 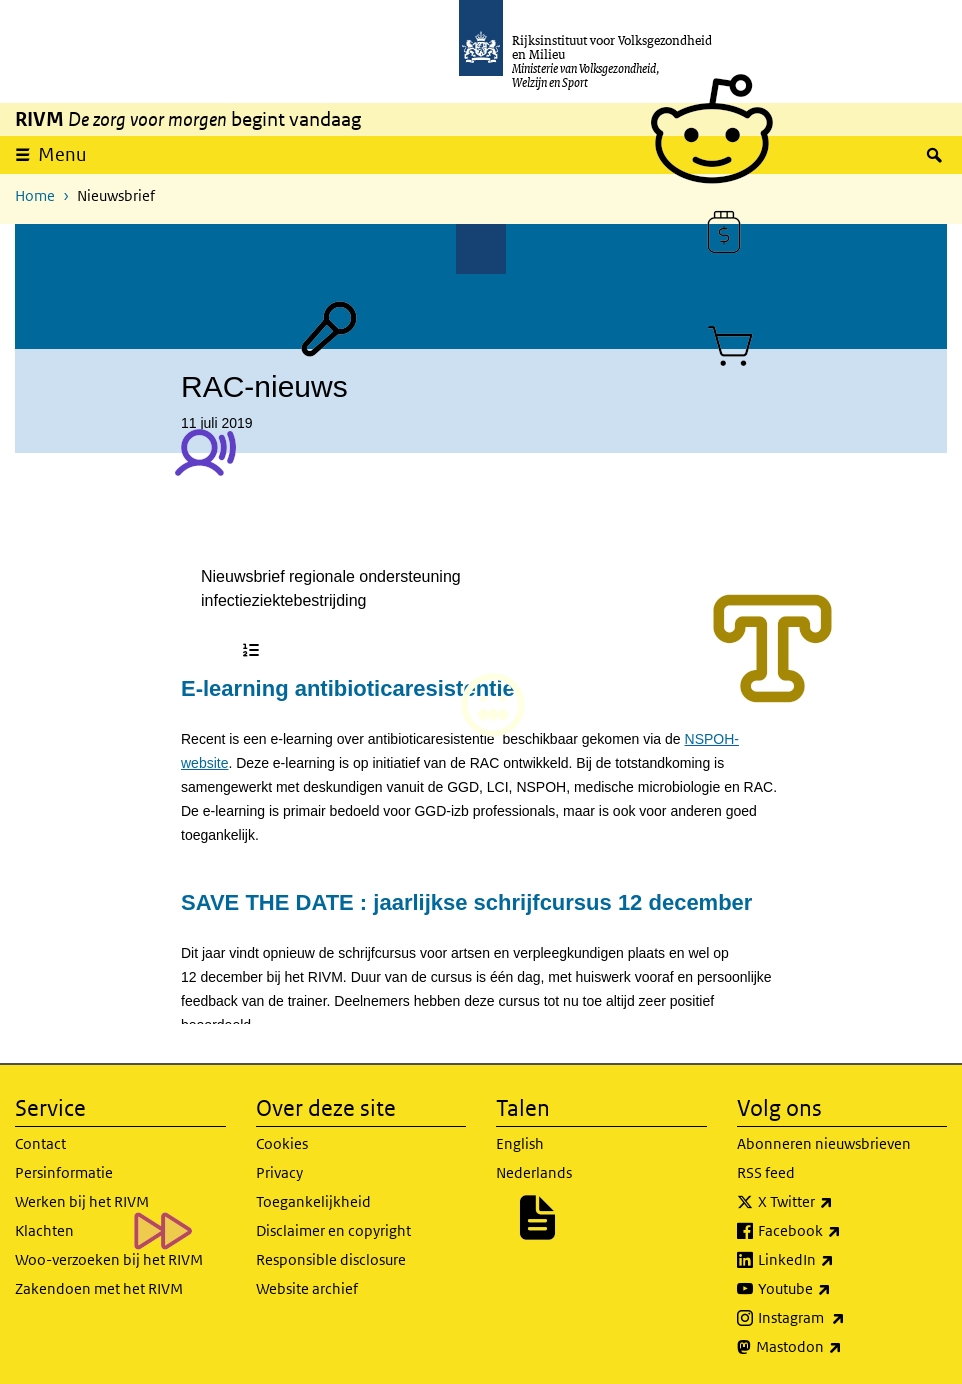 What do you see at coordinates (537, 1217) in the screenshot?
I see `view document details` at bounding box center [537, 1217].